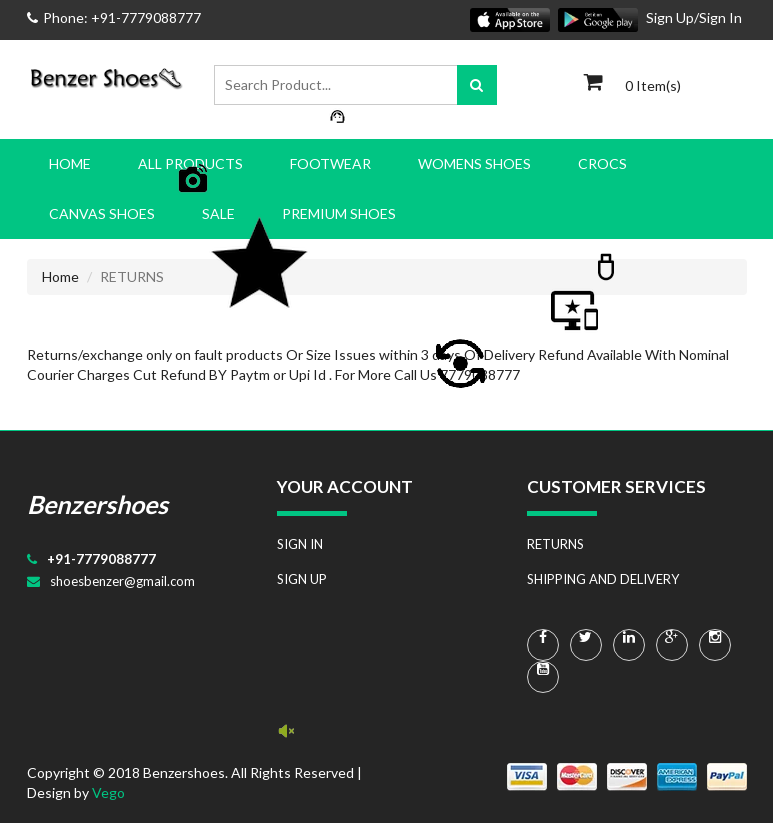  I want to click on connect to a wireless or remote camera, so click(193, 178).